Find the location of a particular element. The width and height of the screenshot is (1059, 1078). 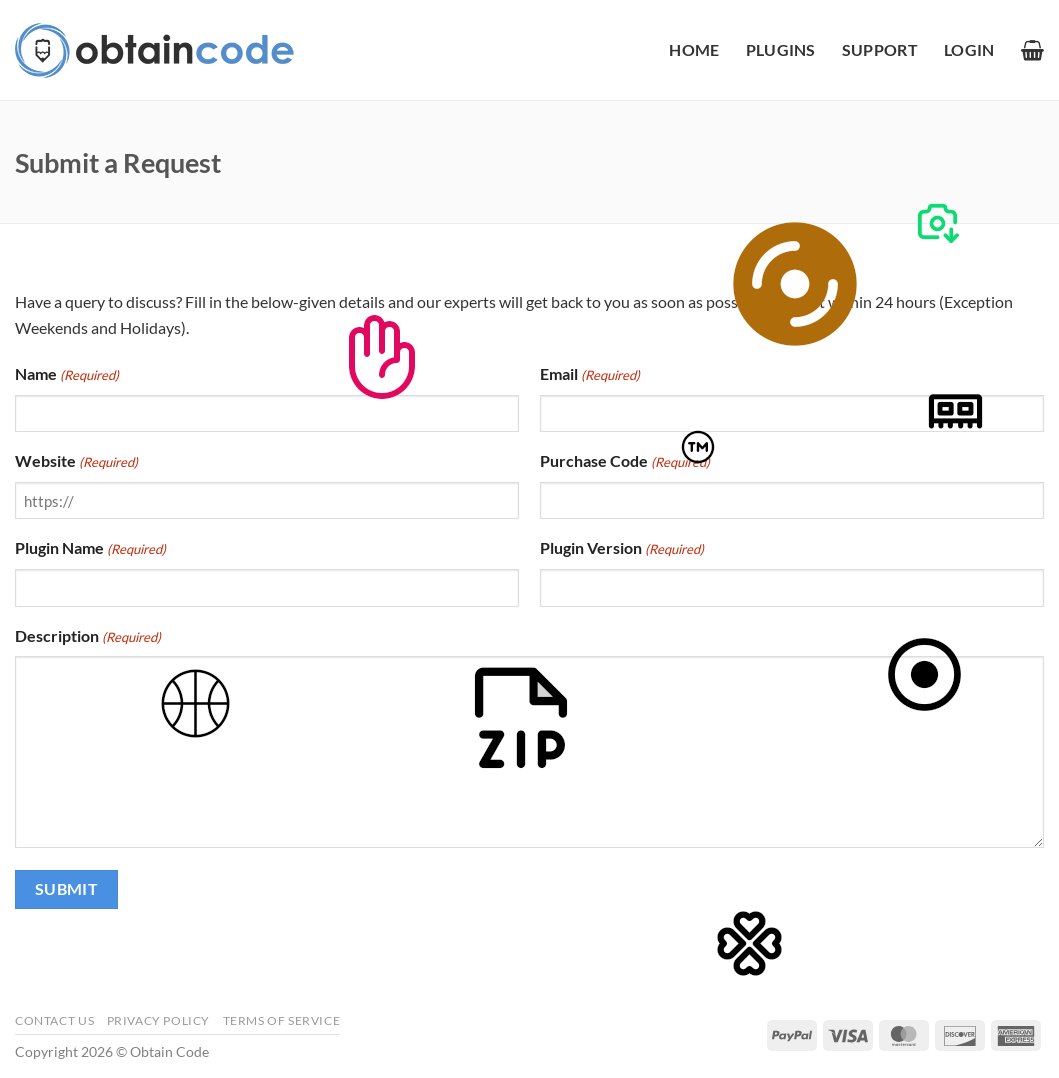

open or extract a zip archive is located at coordinates (521, 722).